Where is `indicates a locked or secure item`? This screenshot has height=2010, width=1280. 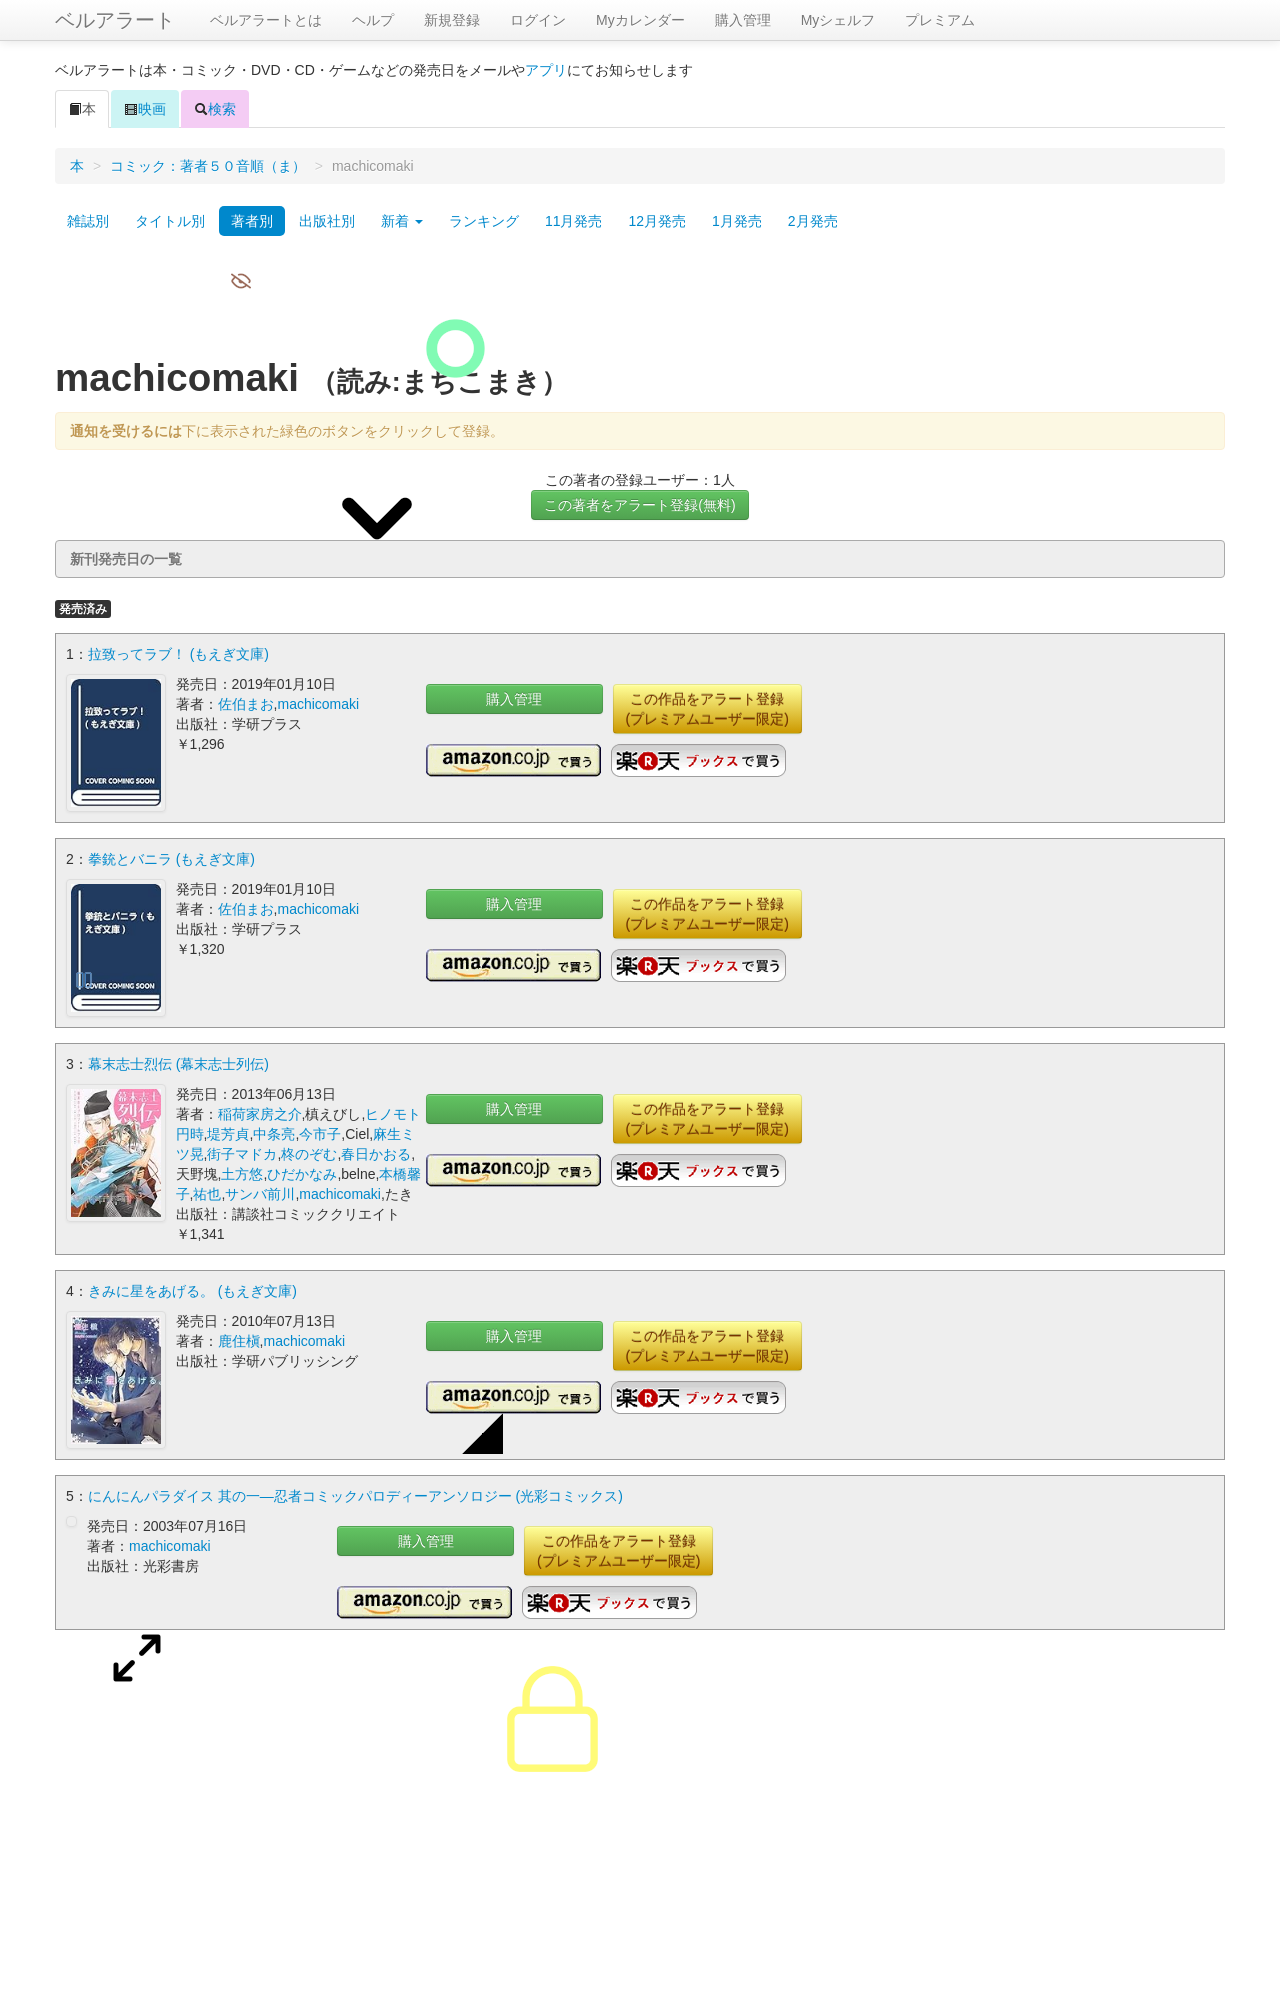
indicates a locked or secure item is located at coordinates (552, 1721).